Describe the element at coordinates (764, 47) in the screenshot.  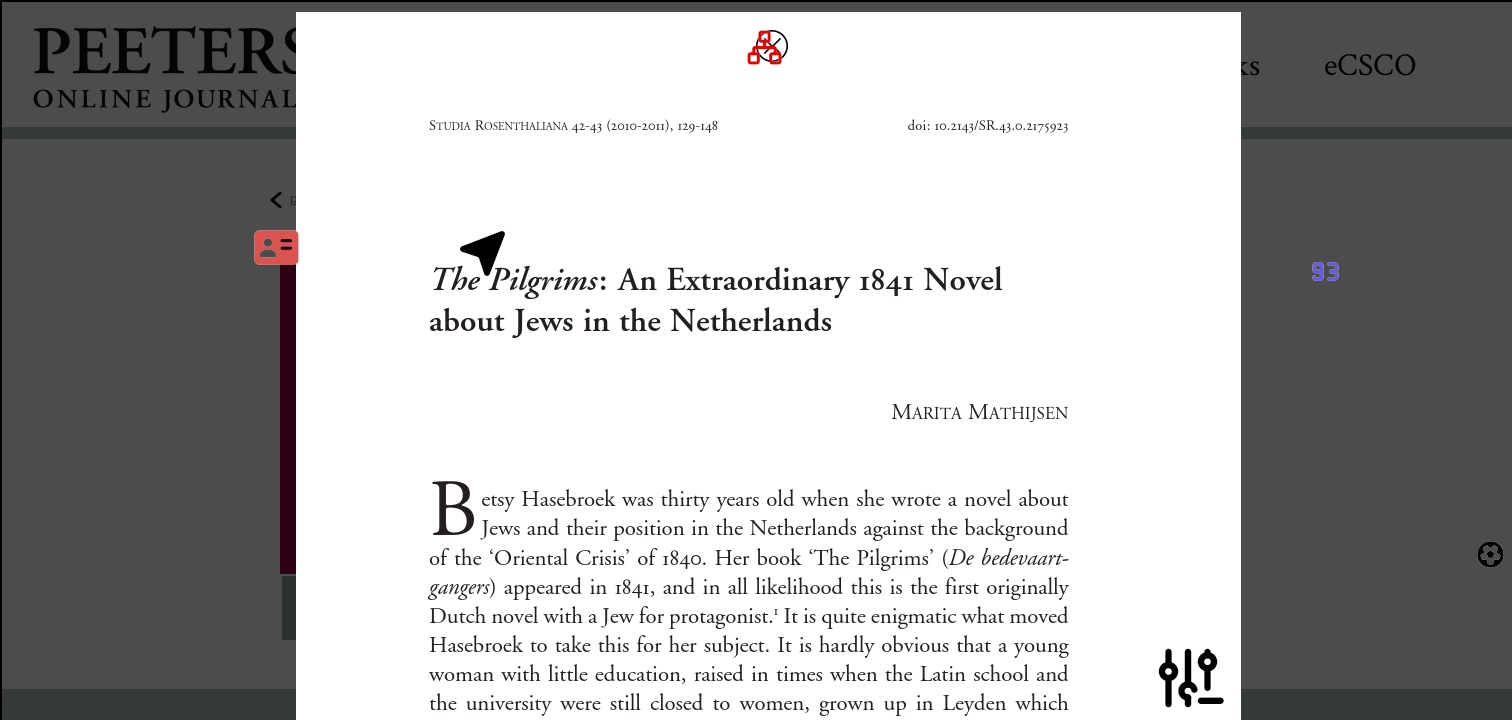
I see `view network topology or connections` at that location.